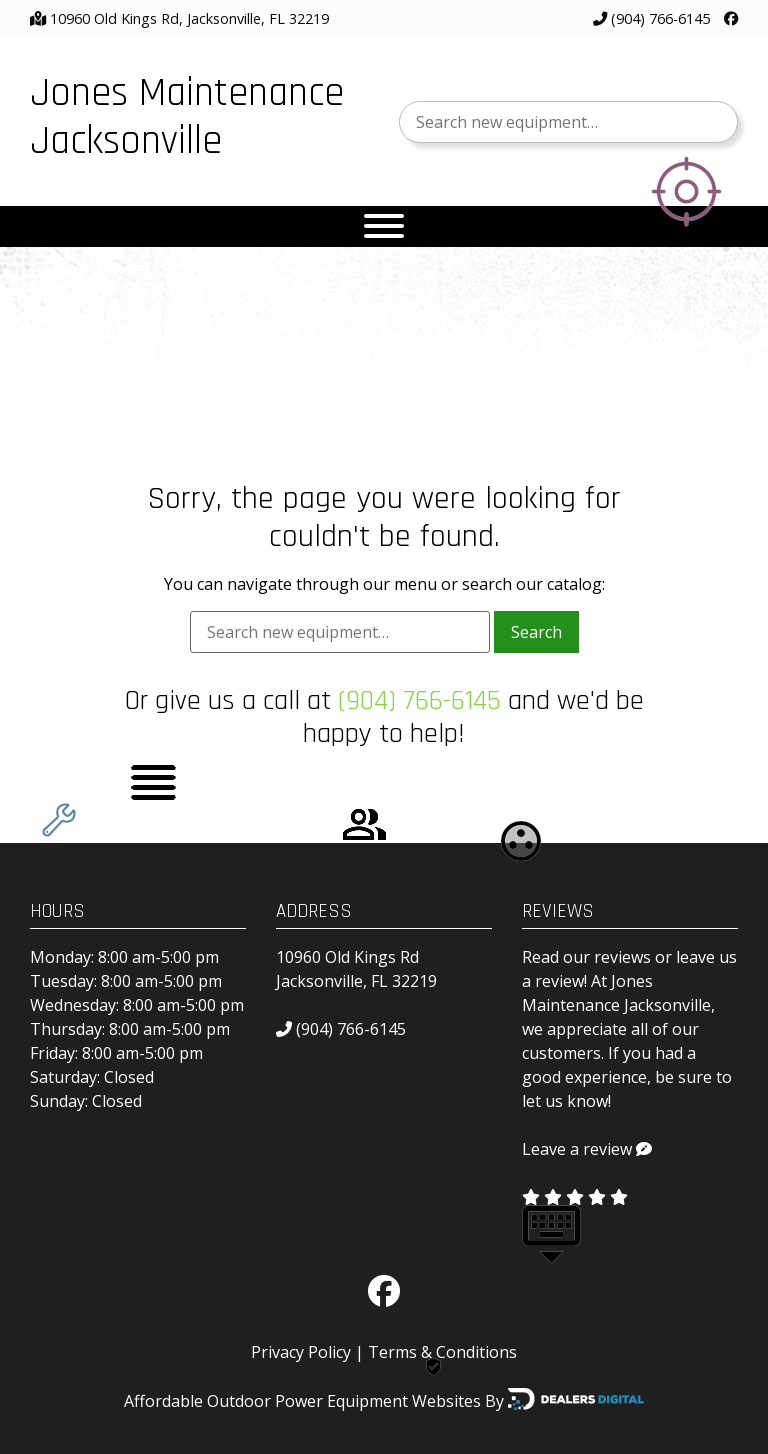 The height and width of the screenshot is (1454, 768). What do you see at coordinates (551, 1231) in the screenshot?
I see `hide the on-screen keyboard` at bounding box center [551, 1231].